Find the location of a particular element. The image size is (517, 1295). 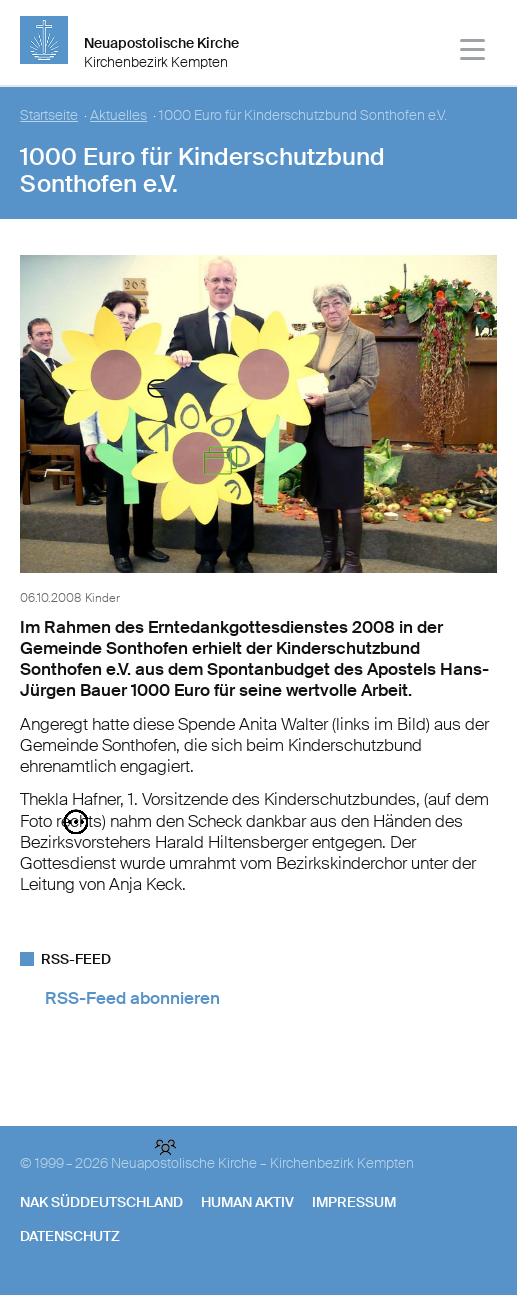

view more options or actions is located at coordinates (76, 822).